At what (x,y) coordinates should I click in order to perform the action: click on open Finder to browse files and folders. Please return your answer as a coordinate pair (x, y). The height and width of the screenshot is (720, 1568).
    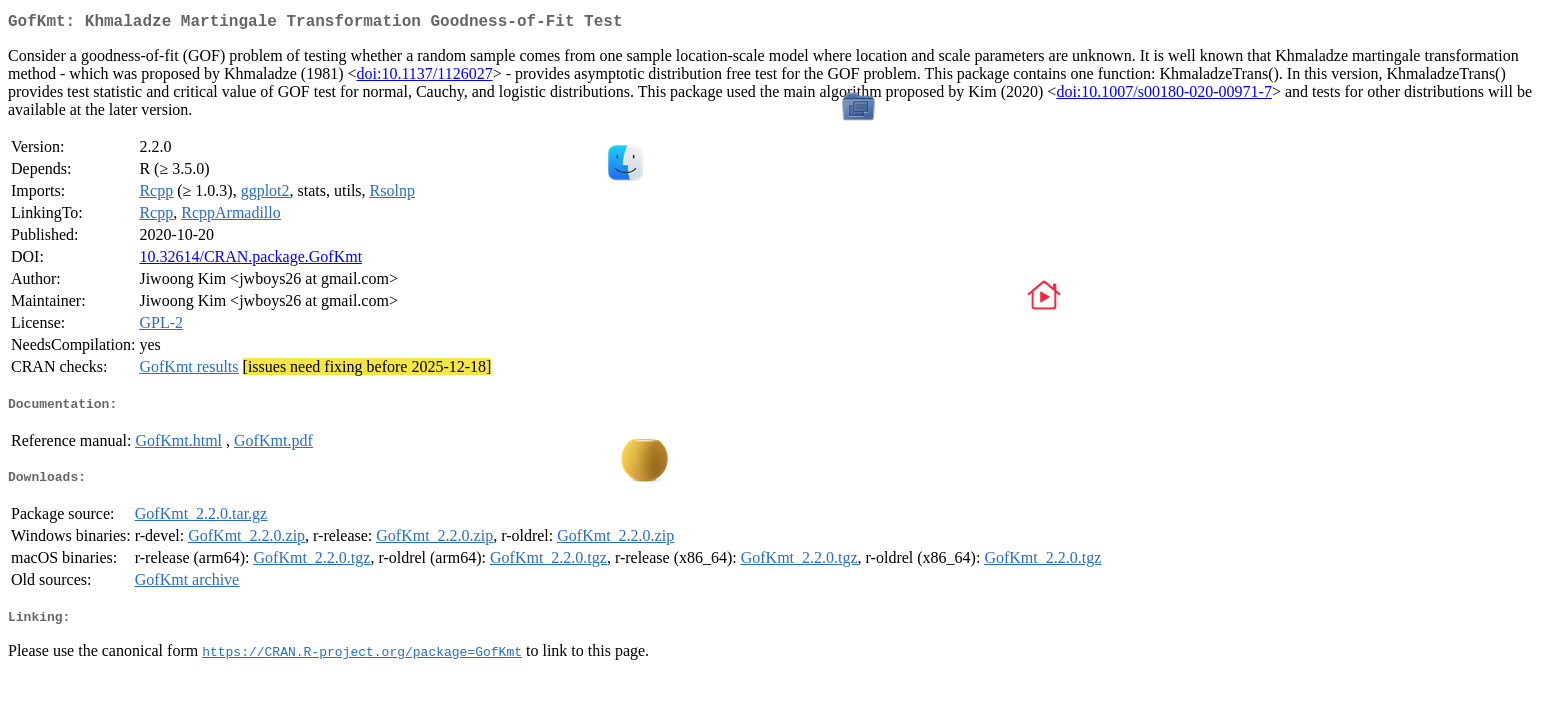
    Looking at the image, I should click on (625, 162).